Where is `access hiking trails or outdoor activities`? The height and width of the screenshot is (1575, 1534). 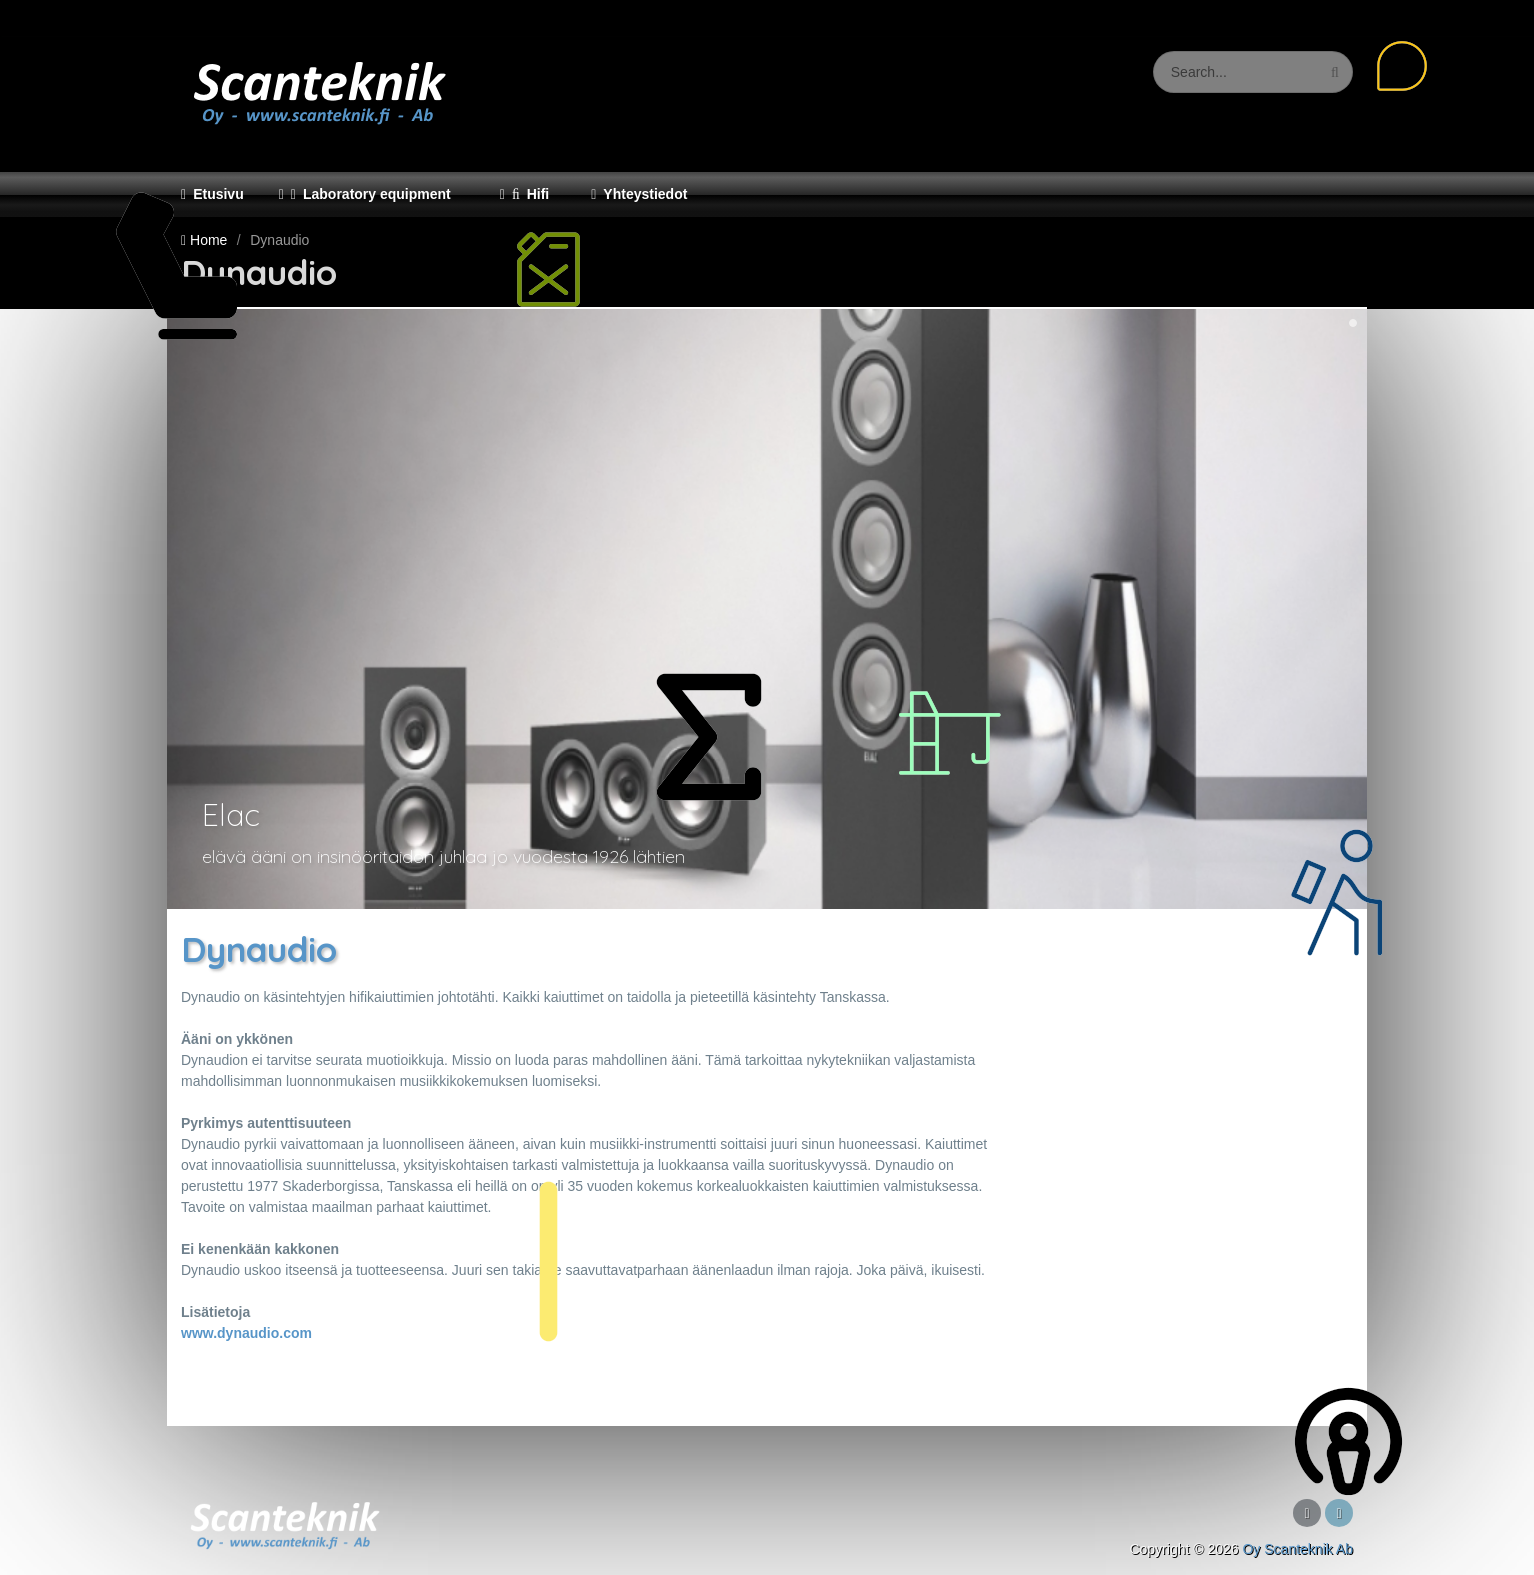
access hiking trails or outdoor activities is located at coordinates (1342, 892).